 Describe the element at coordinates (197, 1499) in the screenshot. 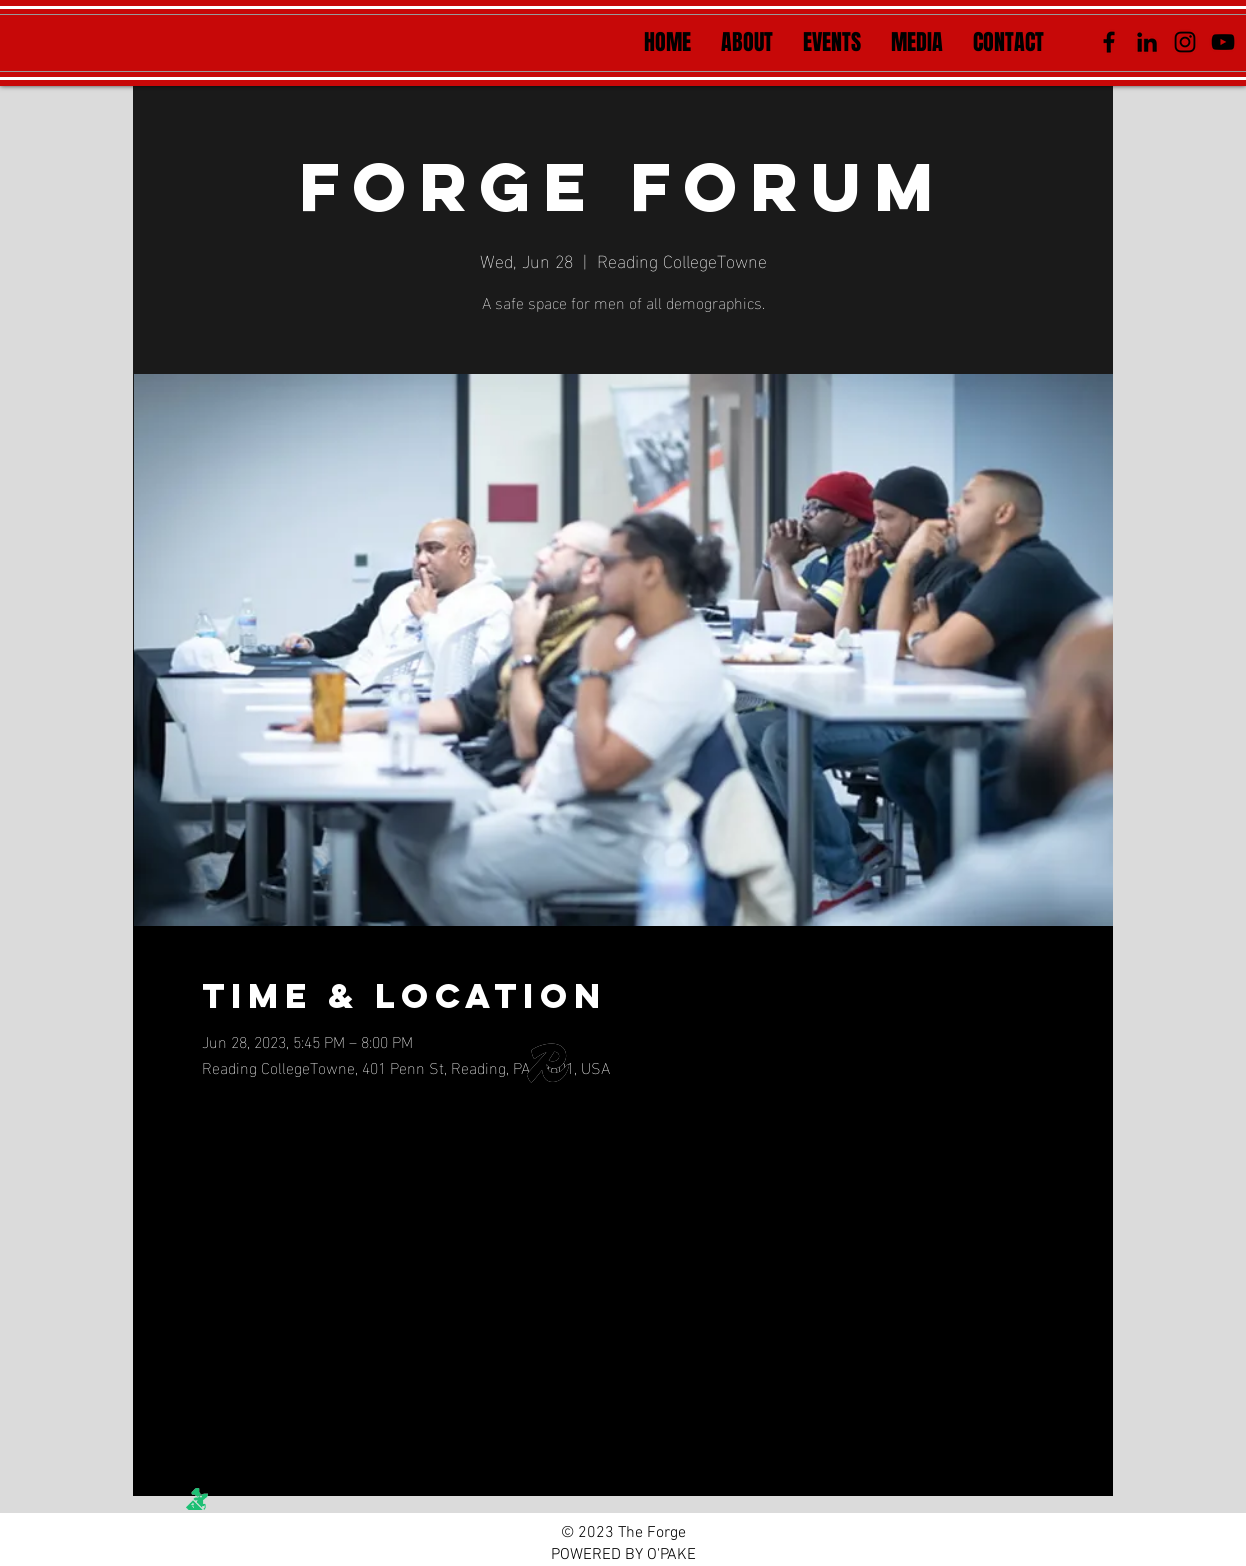

I see `ratatui terminal UI library logo` at that location.